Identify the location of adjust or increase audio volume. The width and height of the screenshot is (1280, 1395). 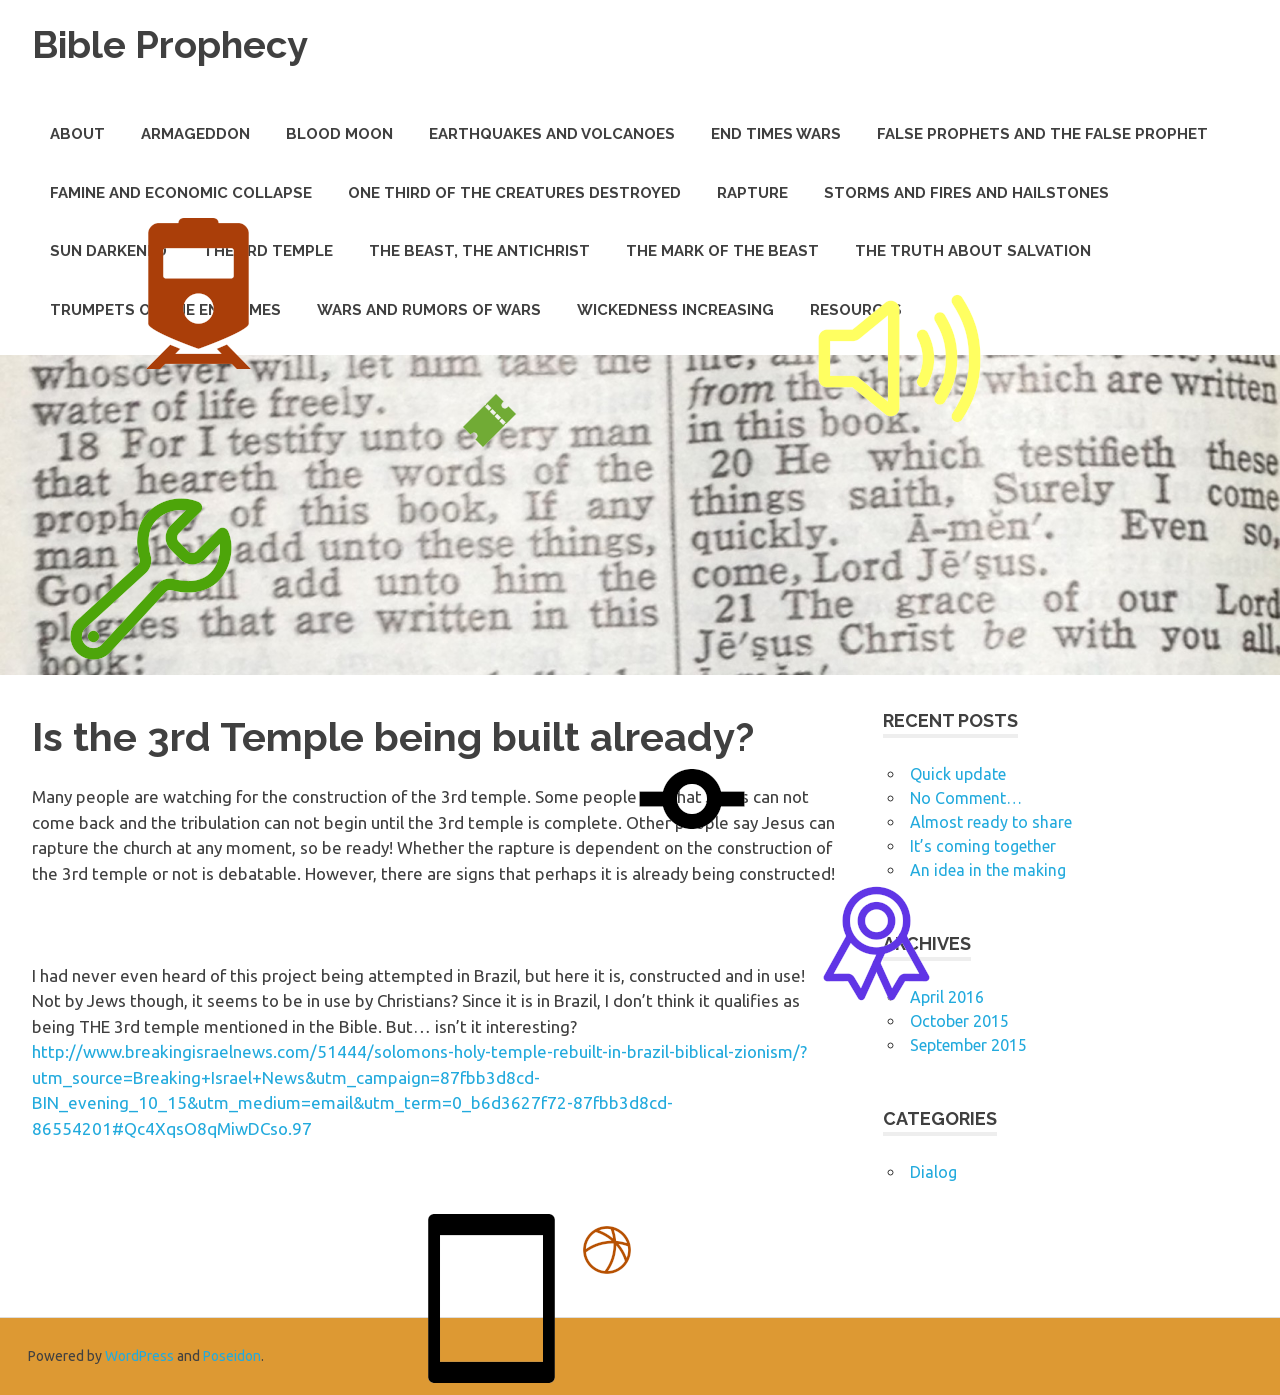
(899, 358).